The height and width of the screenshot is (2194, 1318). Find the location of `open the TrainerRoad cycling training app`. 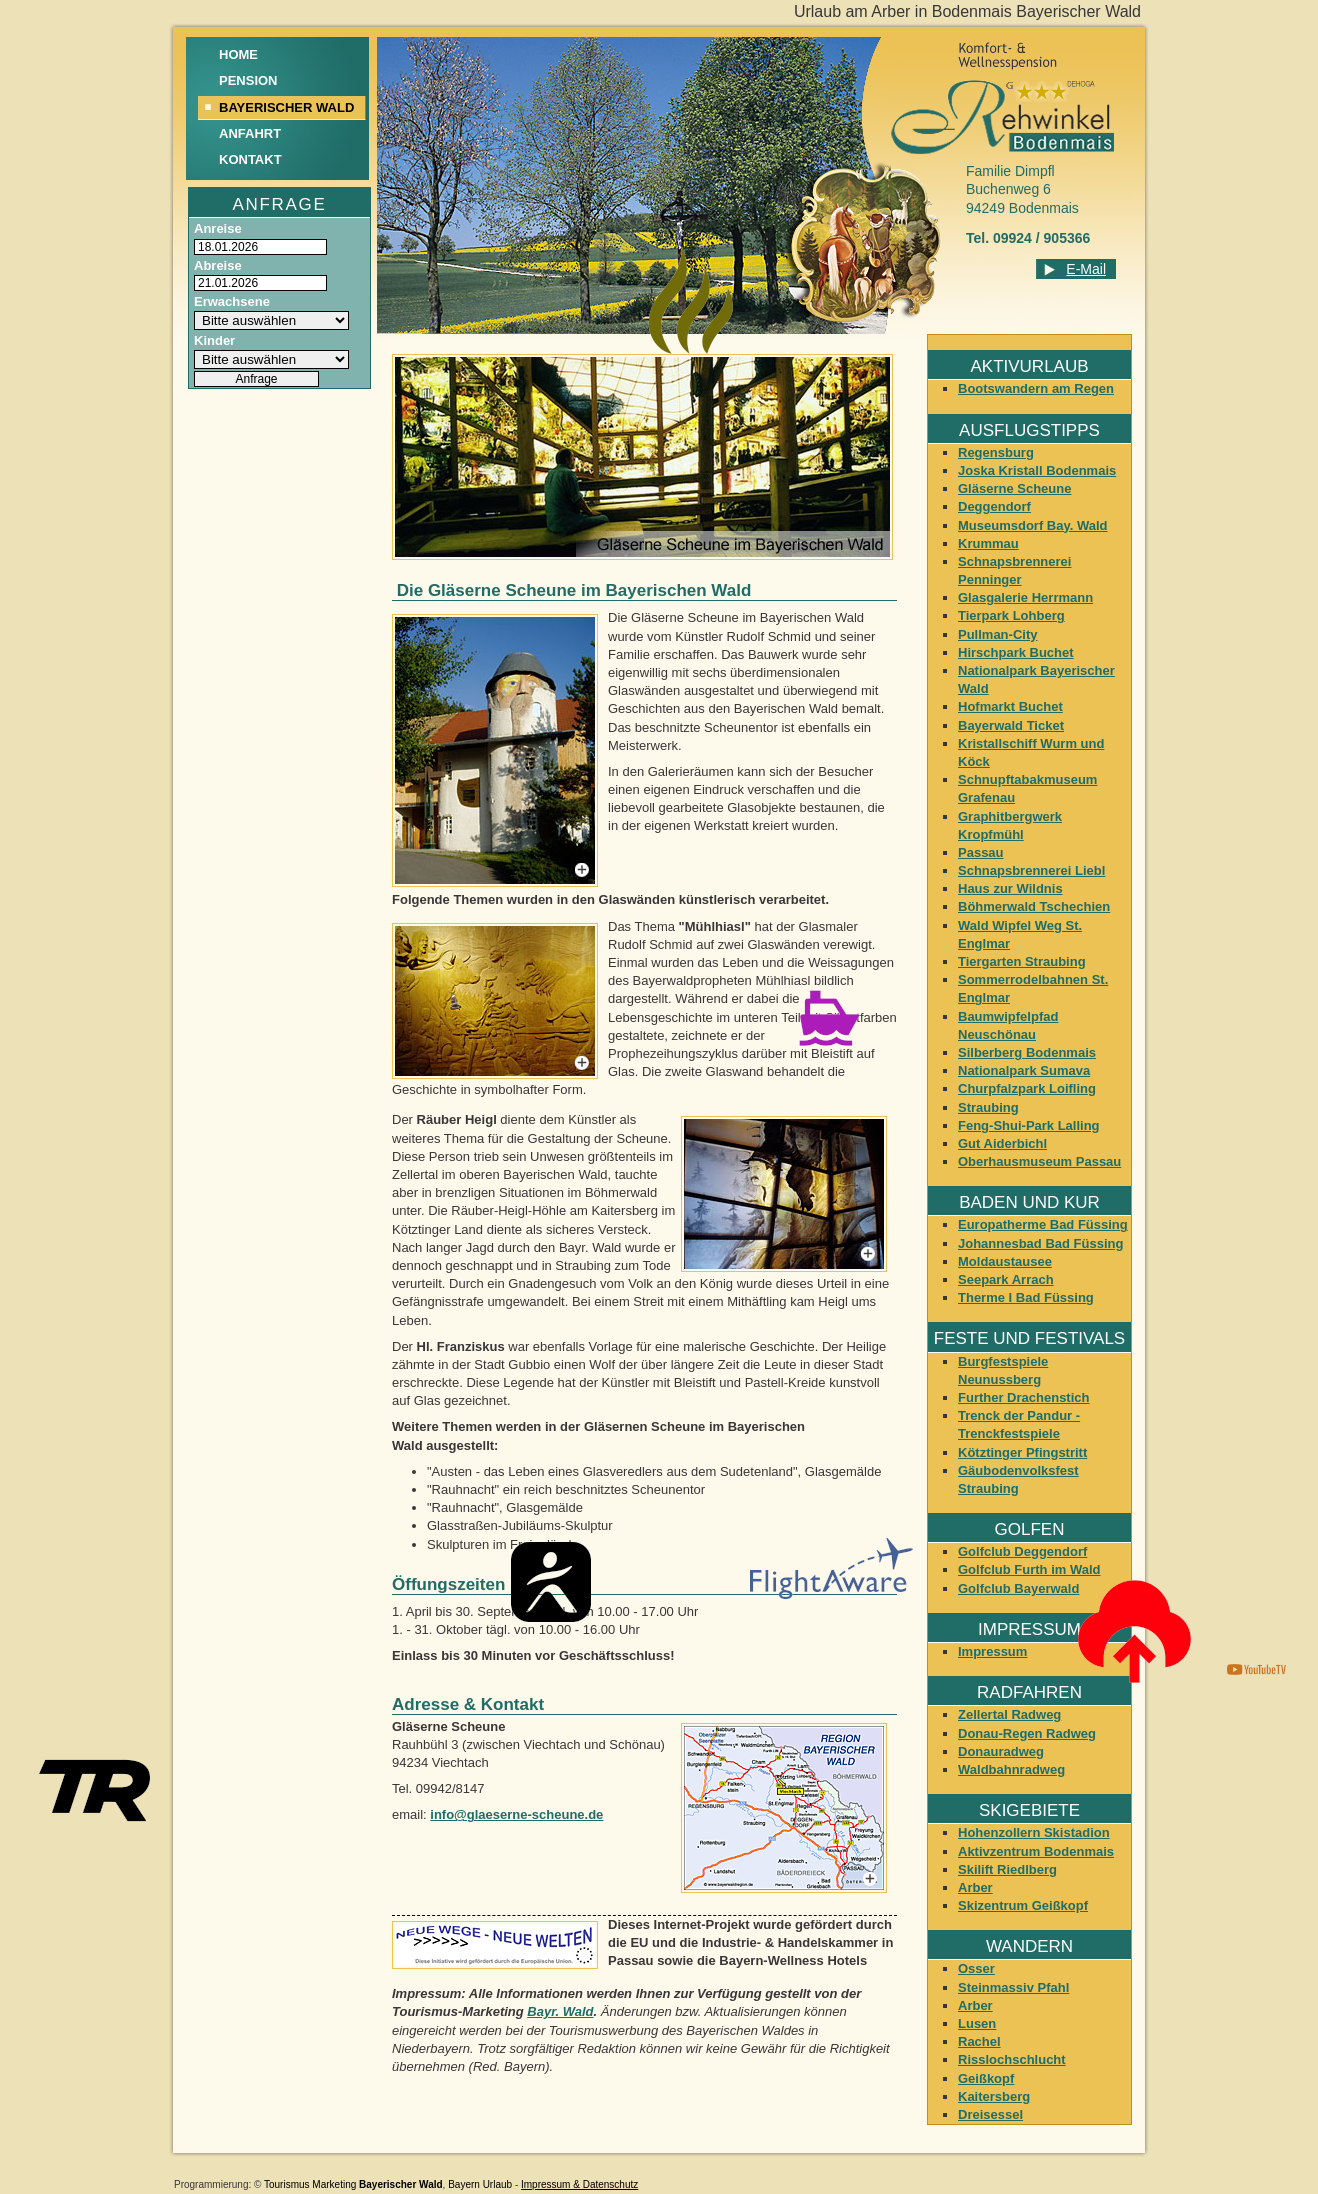

open the TrainerRoad cycling training app is located at coordinates (94, 1790).